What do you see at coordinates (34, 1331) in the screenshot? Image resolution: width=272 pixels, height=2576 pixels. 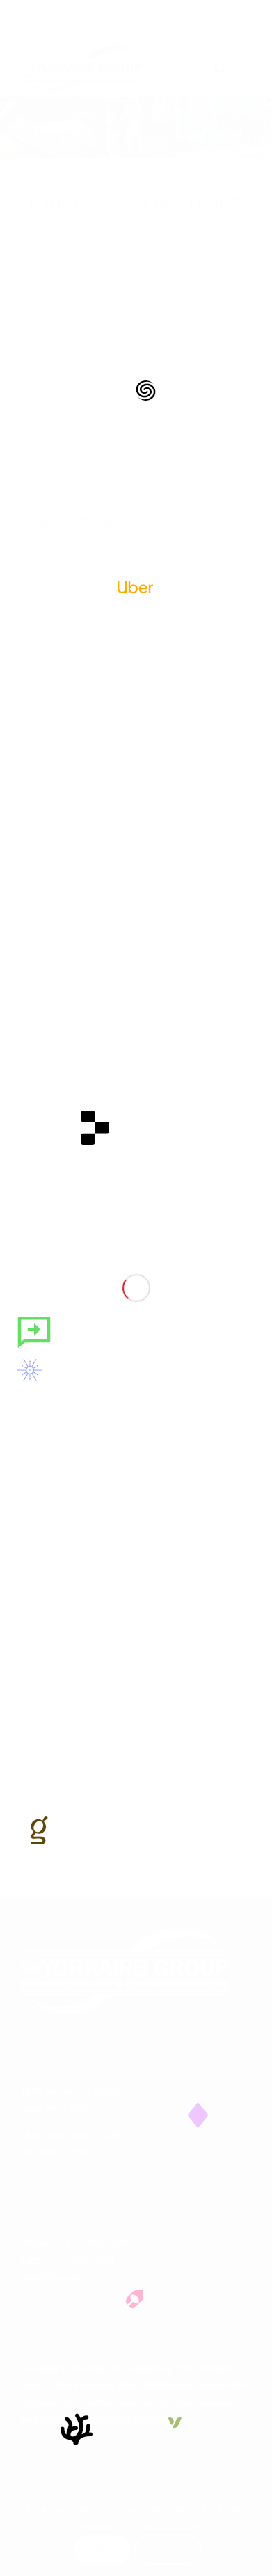 I see `forward a chat message` at bounding box center [34, 1331].